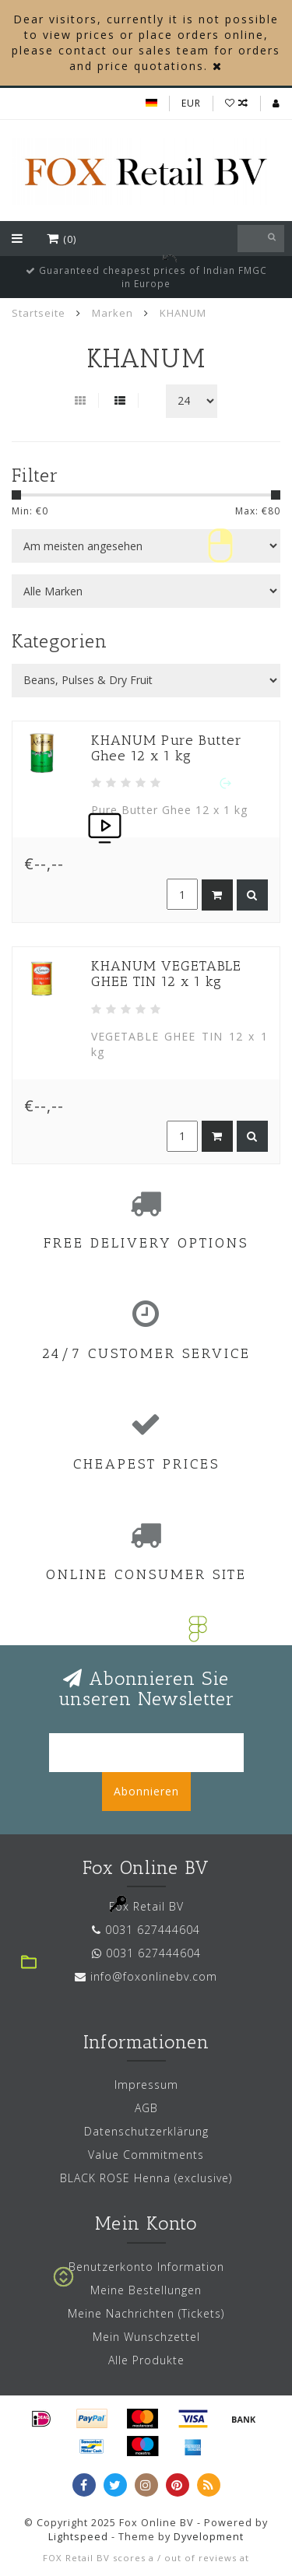 This screenshot has width=292, height=2576. Describe the element at coordinates (29, 1962) in the screenshot. I see `open folder to view files` at that location.